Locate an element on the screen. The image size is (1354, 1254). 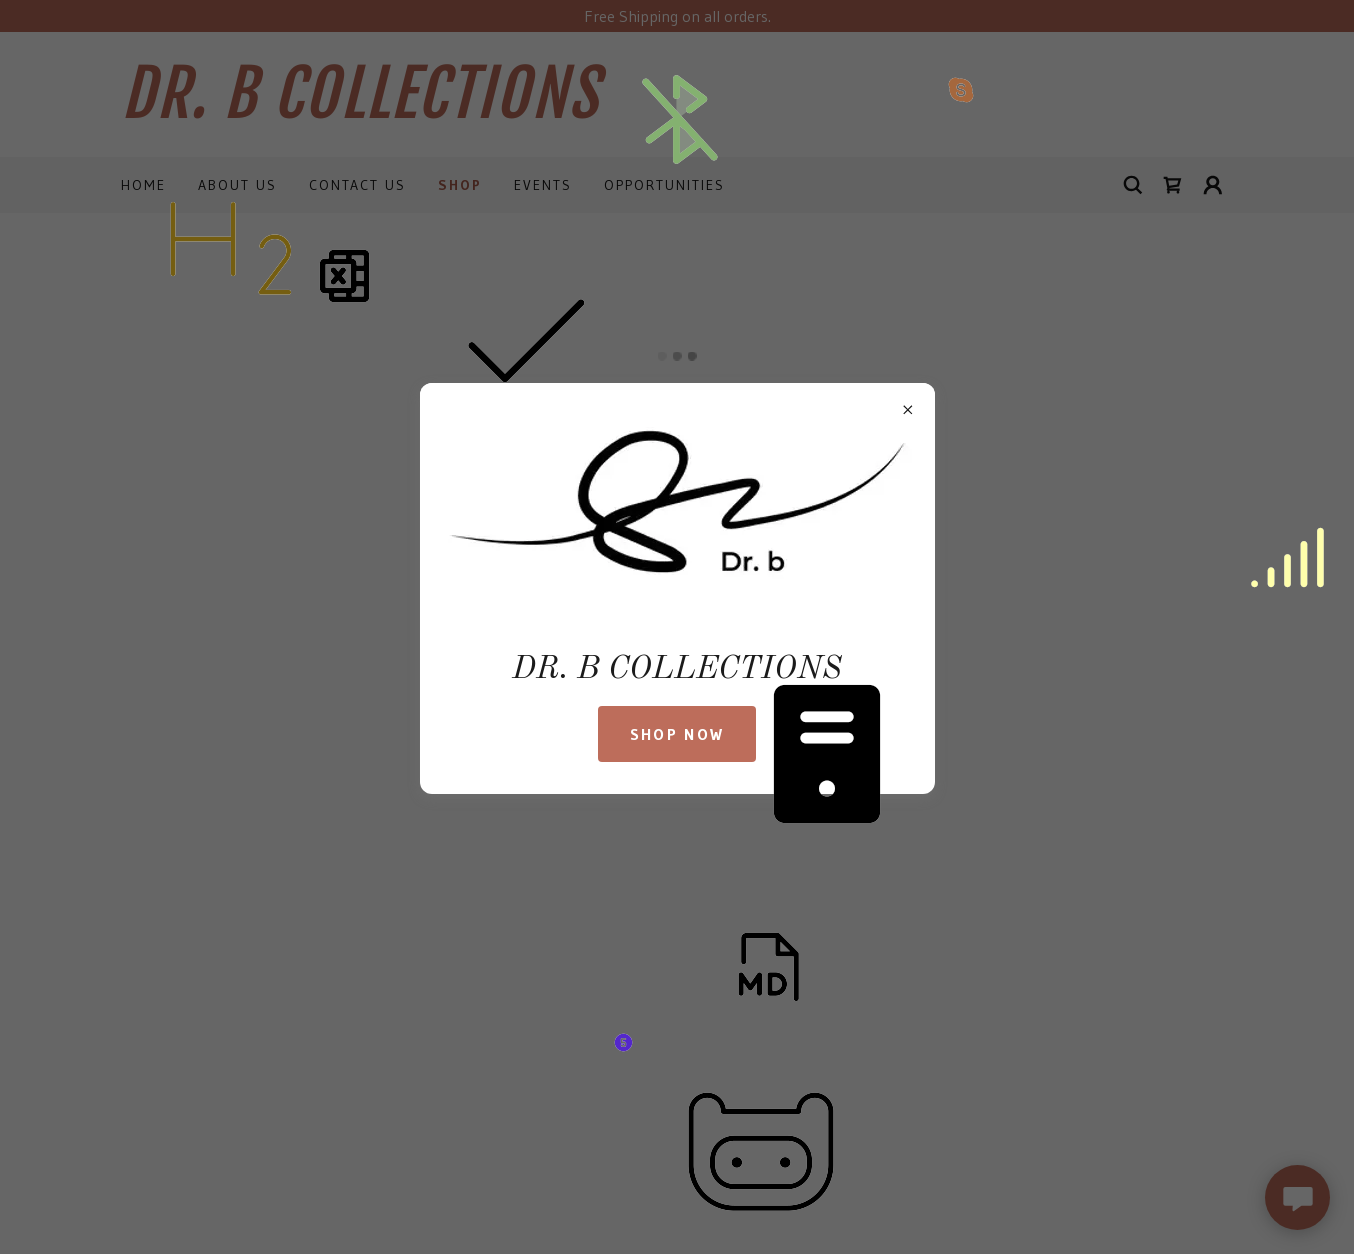
confirm or complete an action is located at coordinates (524, 336).